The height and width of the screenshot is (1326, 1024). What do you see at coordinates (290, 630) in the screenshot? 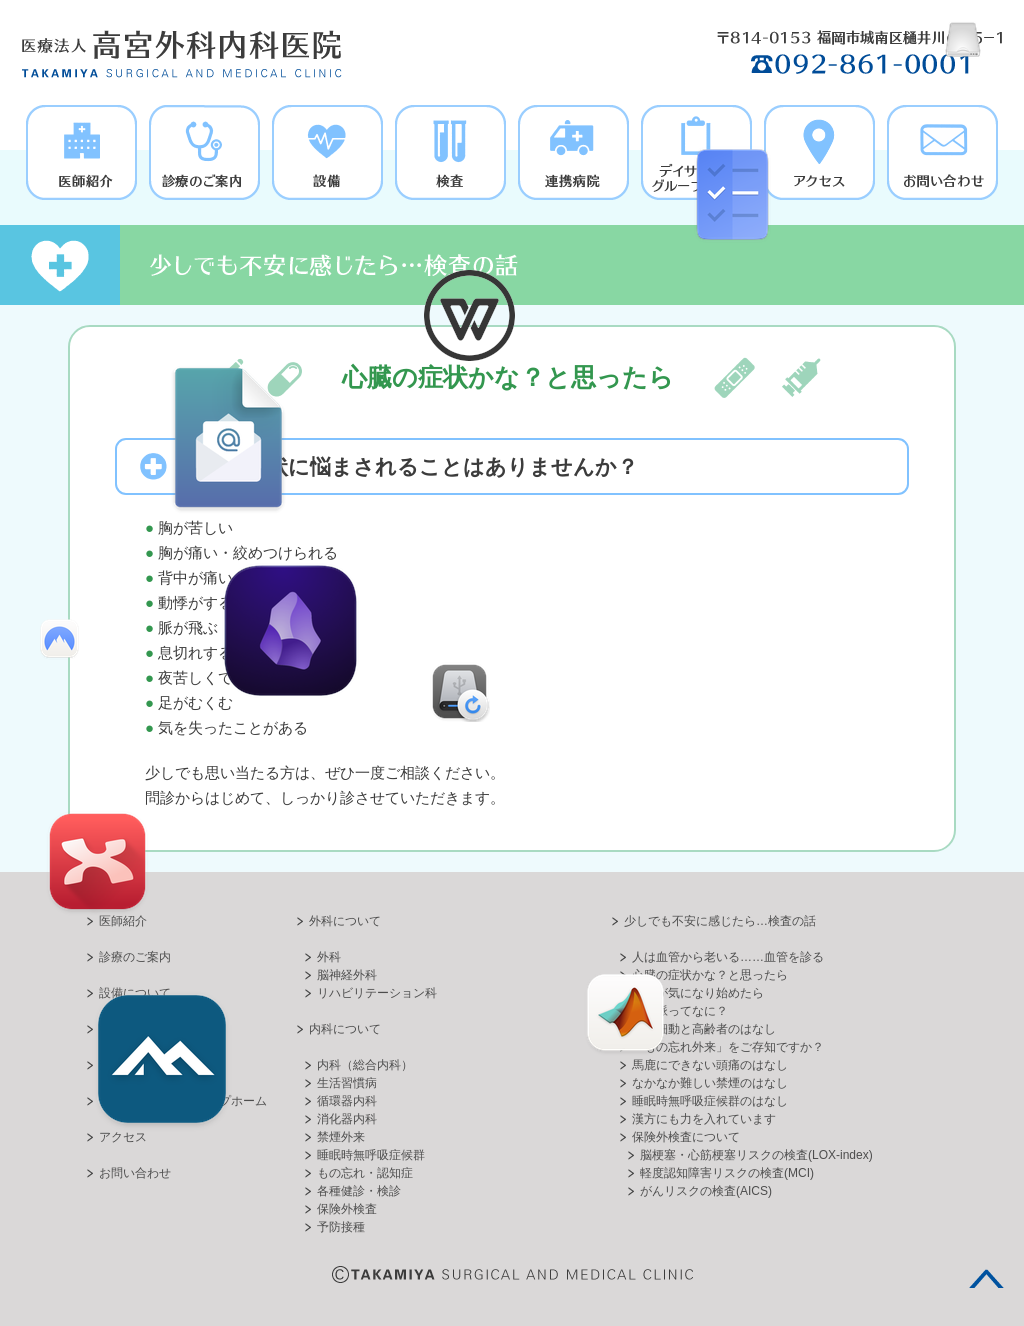
I see `open obsidian note-taking app` at bounding box center [290, 630].